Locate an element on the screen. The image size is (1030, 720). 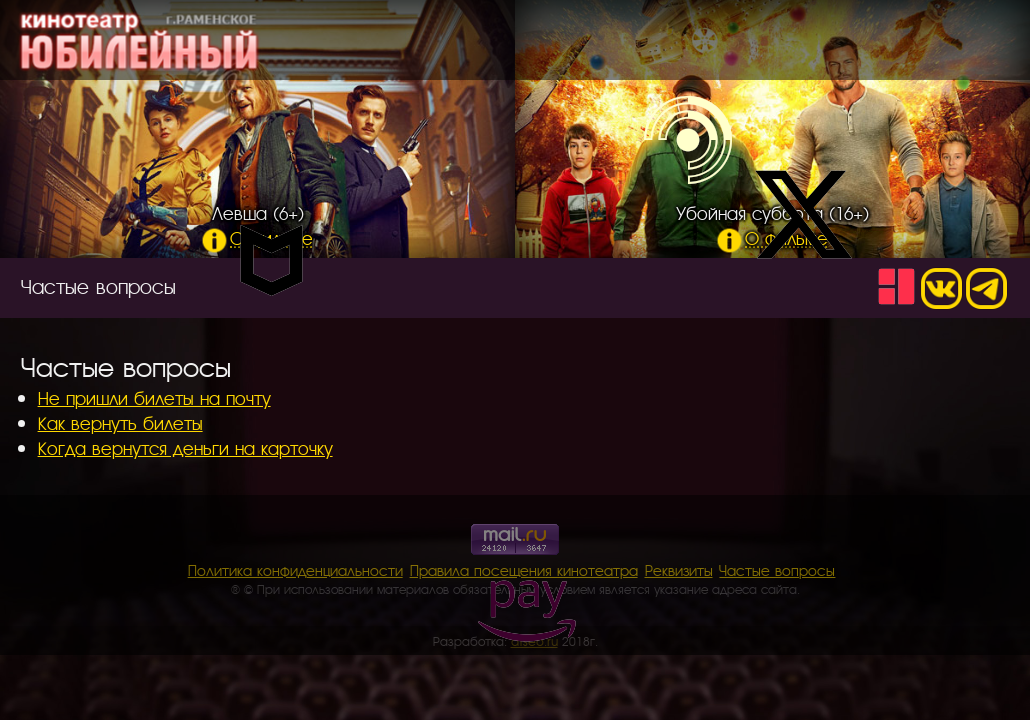
mcafee antivirus software logo is located at coordinates (271, 260).